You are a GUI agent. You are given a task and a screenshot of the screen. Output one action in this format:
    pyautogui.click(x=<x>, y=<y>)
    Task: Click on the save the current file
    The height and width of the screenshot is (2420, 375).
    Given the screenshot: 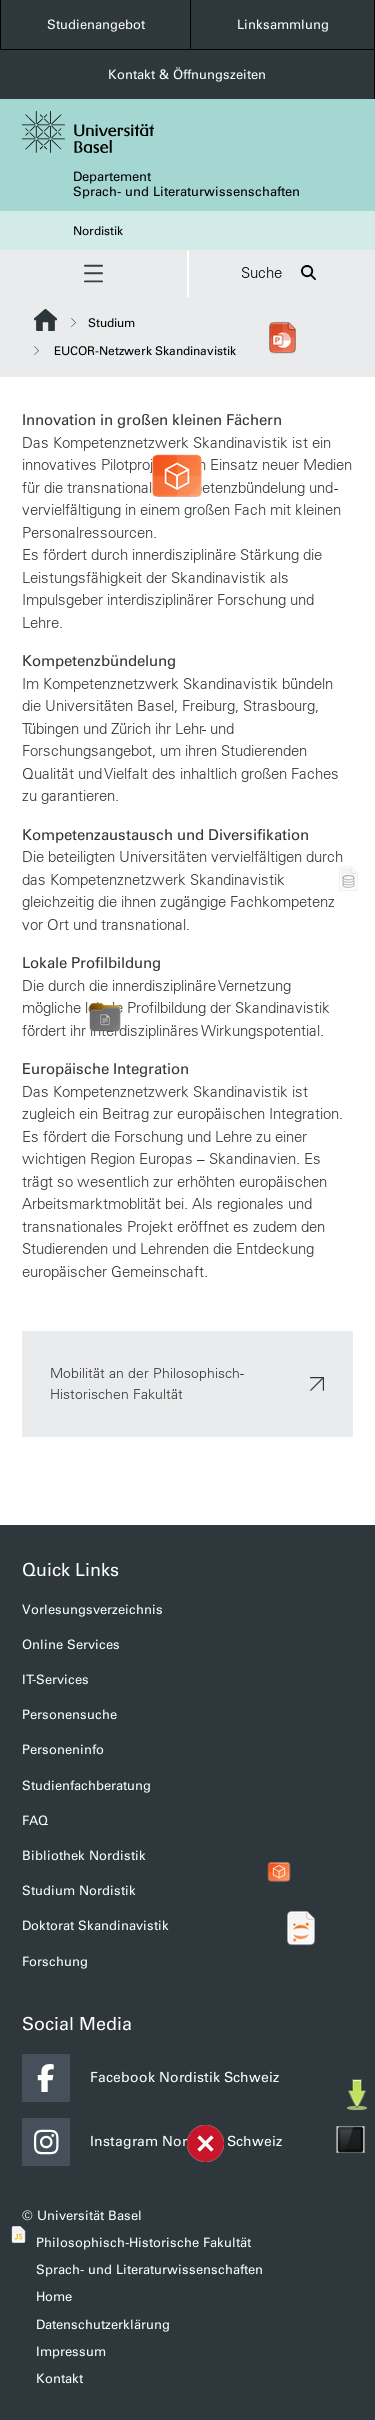 What is the action you would take?
    pyautogui.click(x=357, y=2095)
    